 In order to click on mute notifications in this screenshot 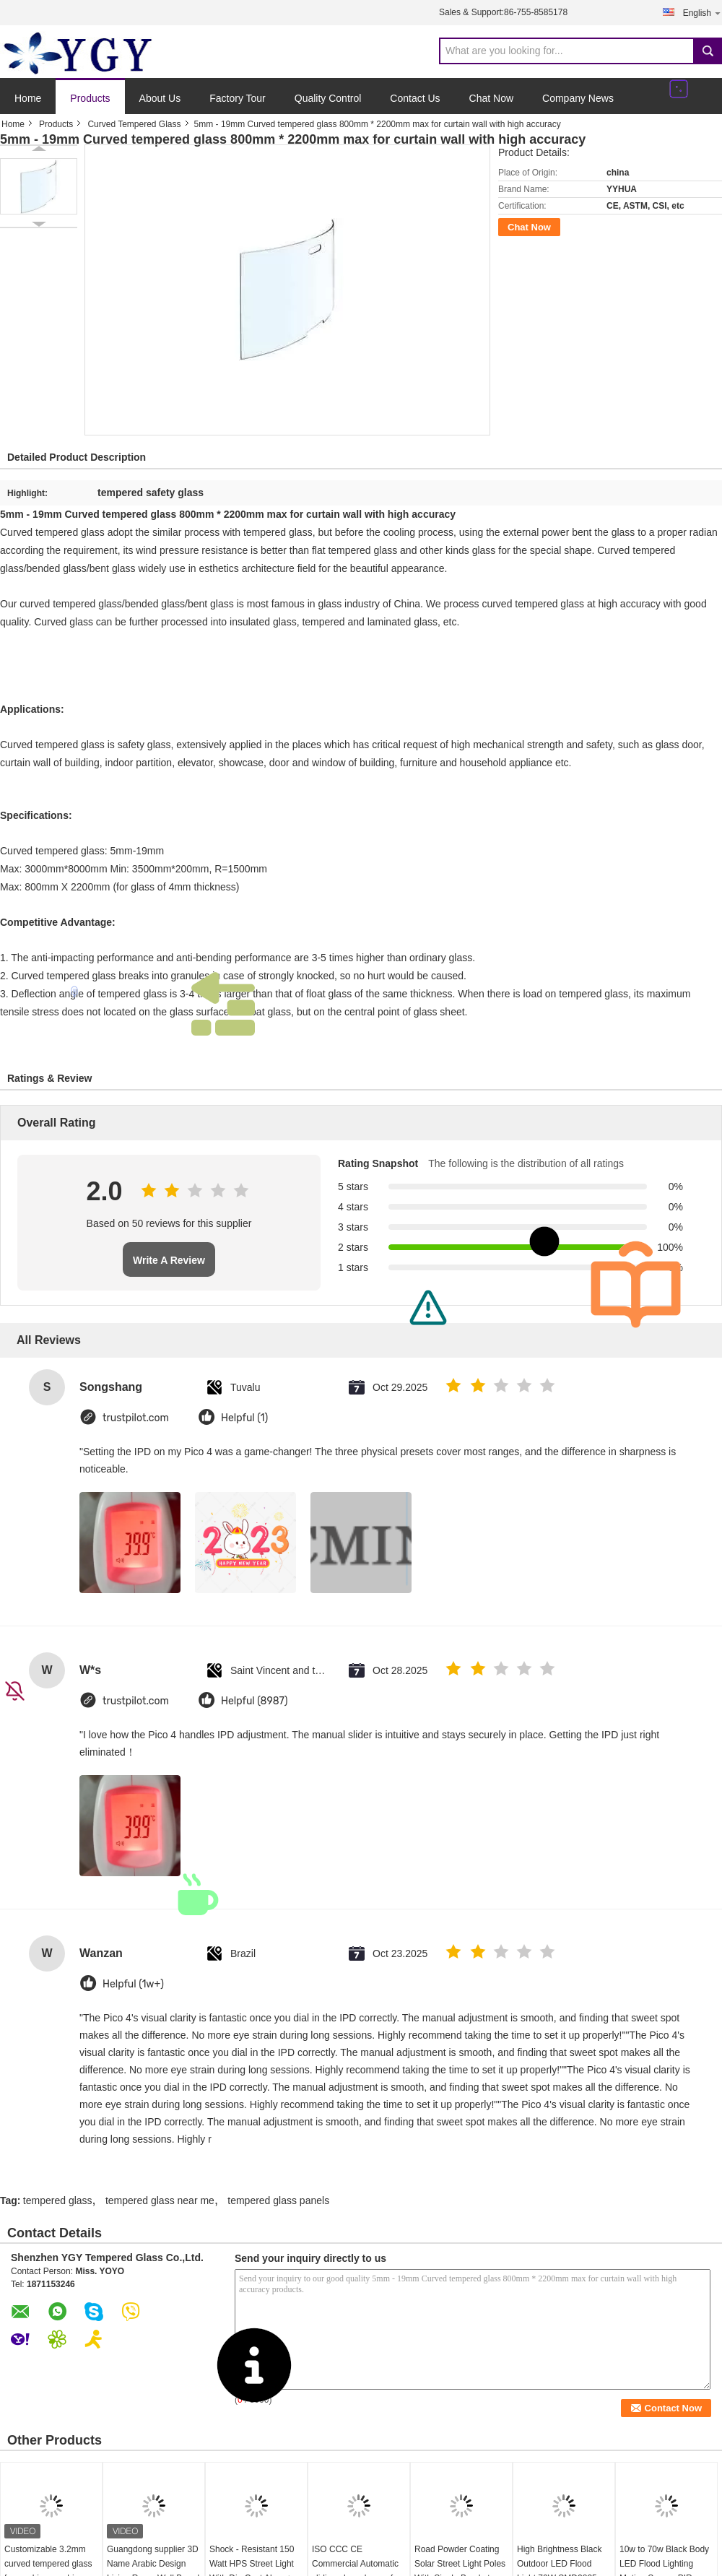, I will do `click(14, 1691)`.